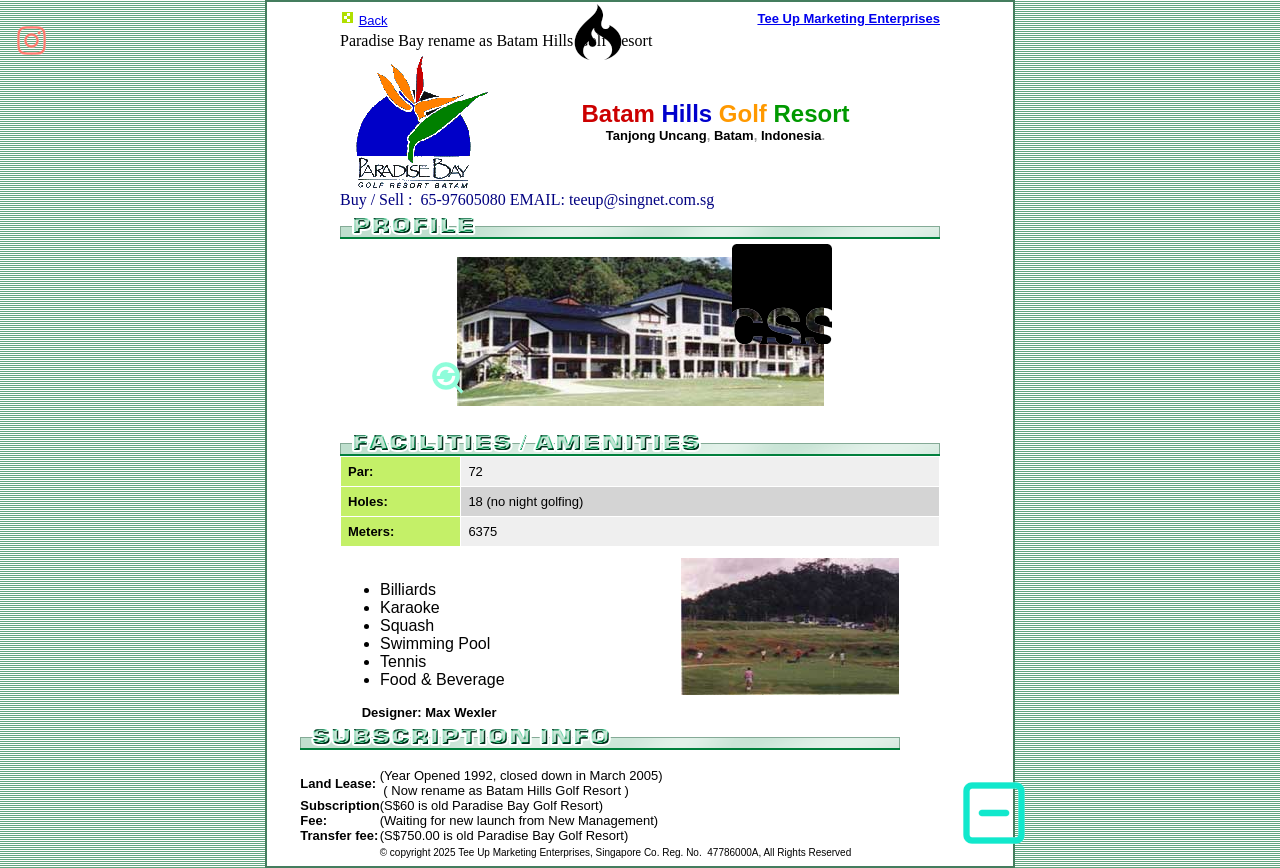 The image size is (1280, 868). I want to click on codeigniter framework logo, so click(598, 32).